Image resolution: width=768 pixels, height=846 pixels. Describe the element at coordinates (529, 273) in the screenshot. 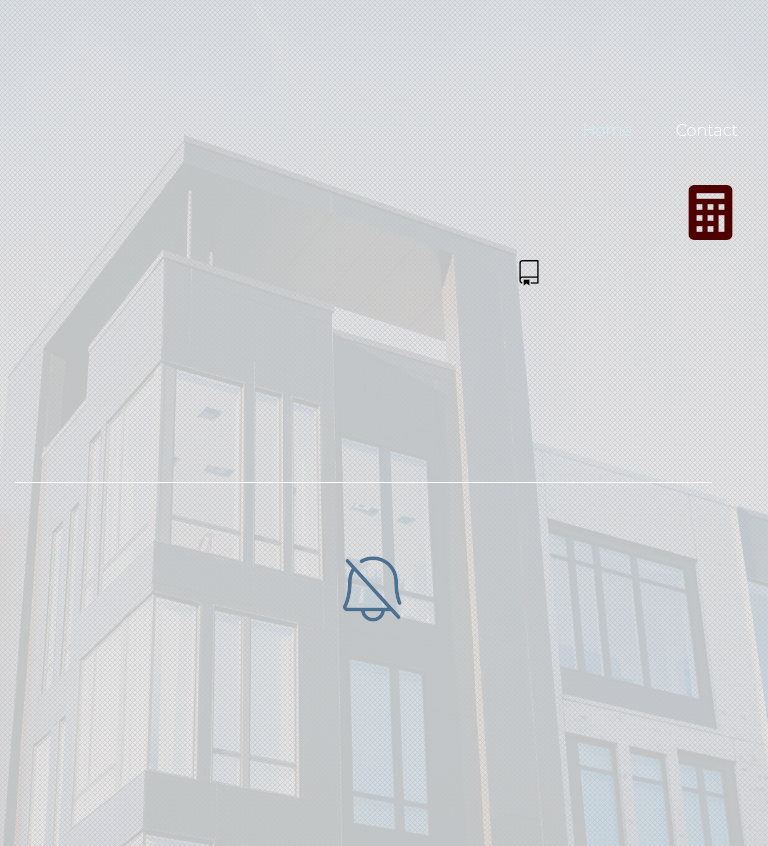

I see `access a code repository` at that location.